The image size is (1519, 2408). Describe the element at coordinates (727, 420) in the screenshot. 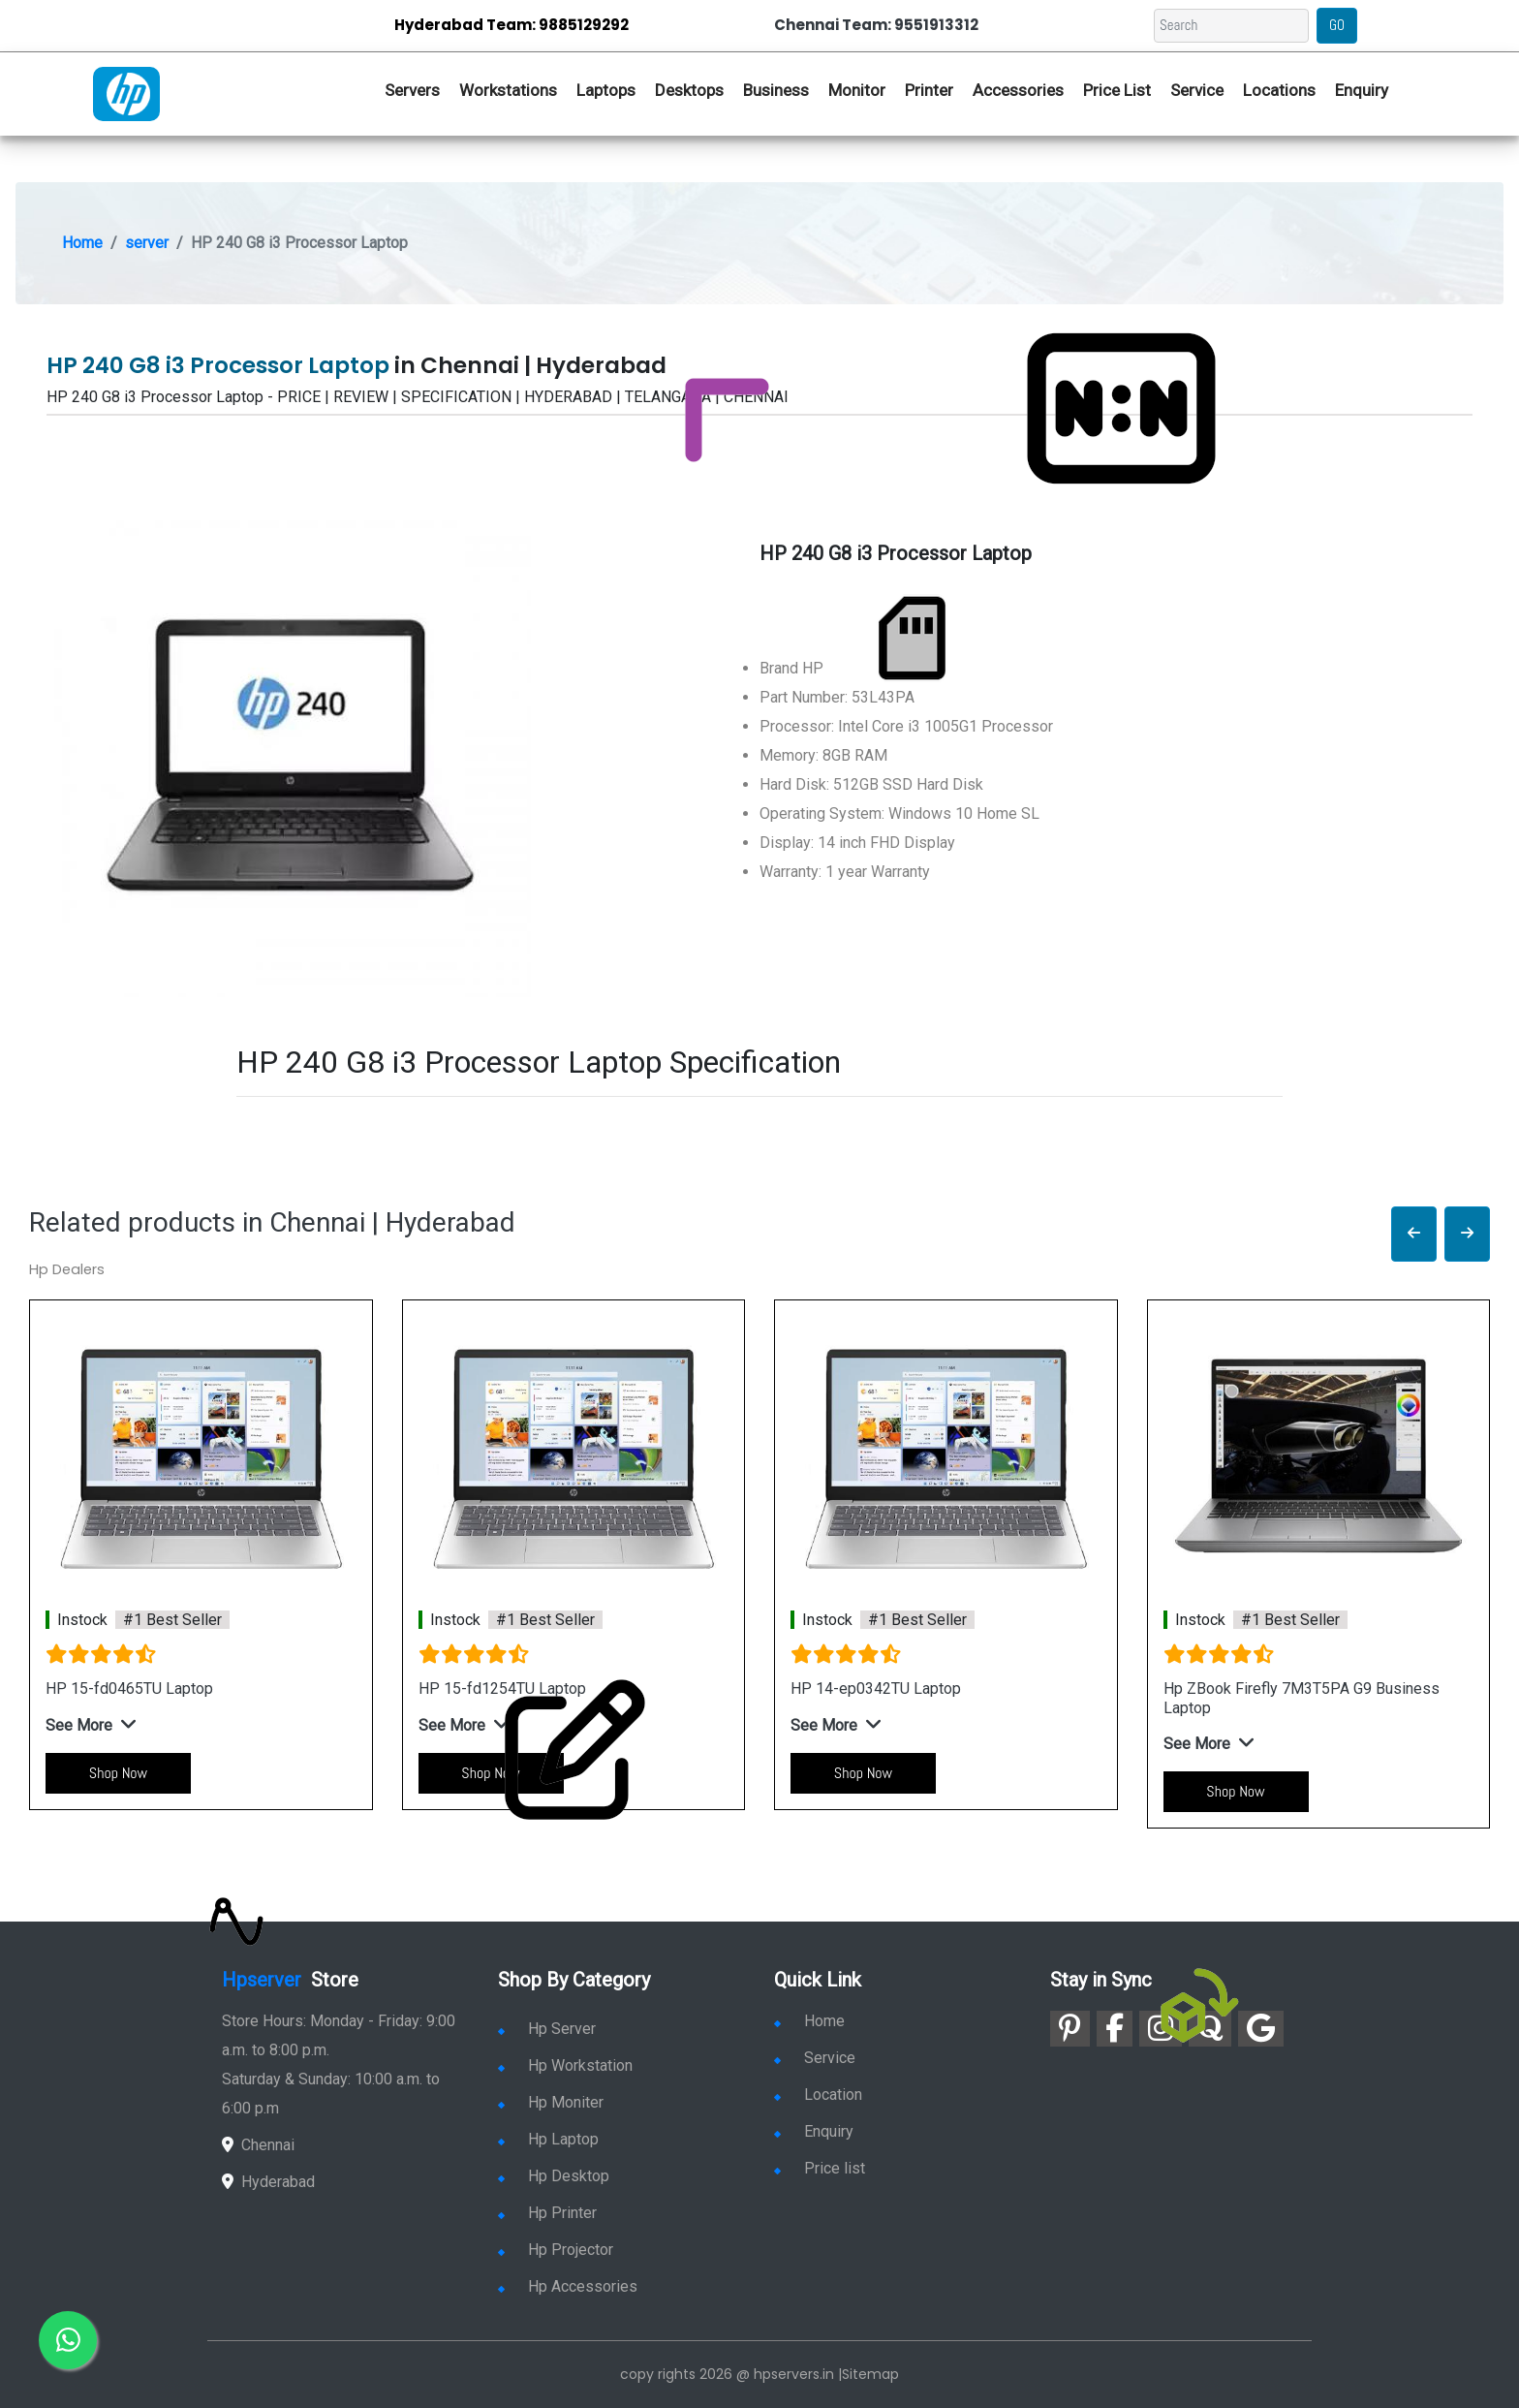

I see `navigate to the top-left or previous section` at that location.